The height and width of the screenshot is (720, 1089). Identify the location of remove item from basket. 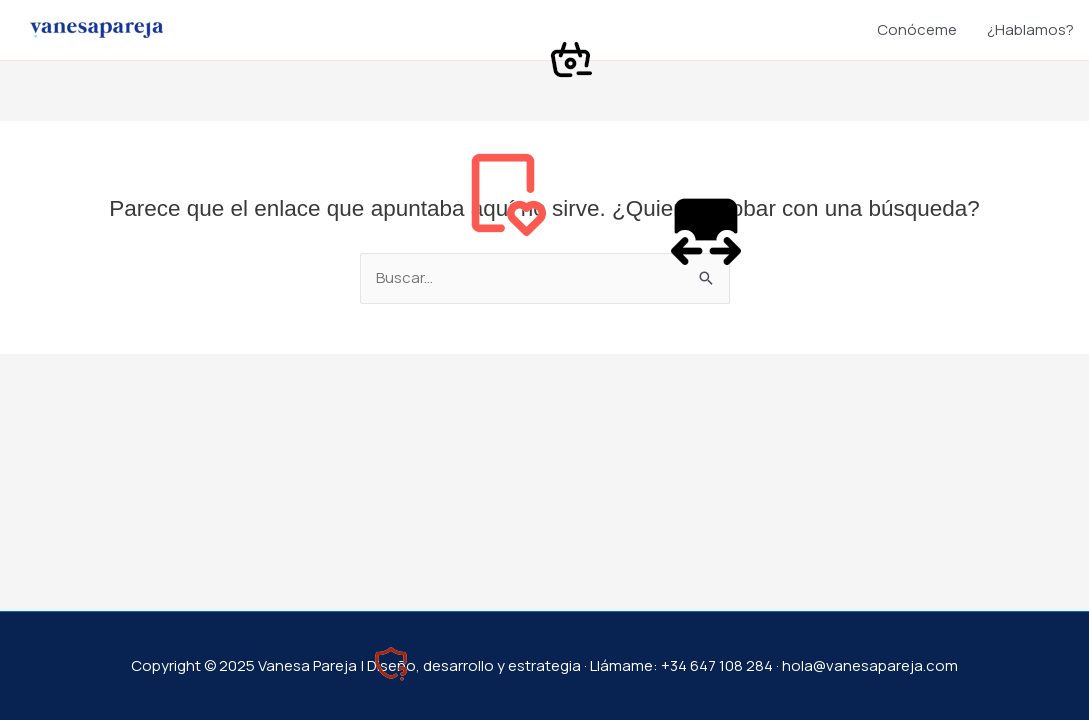
(570, 59).